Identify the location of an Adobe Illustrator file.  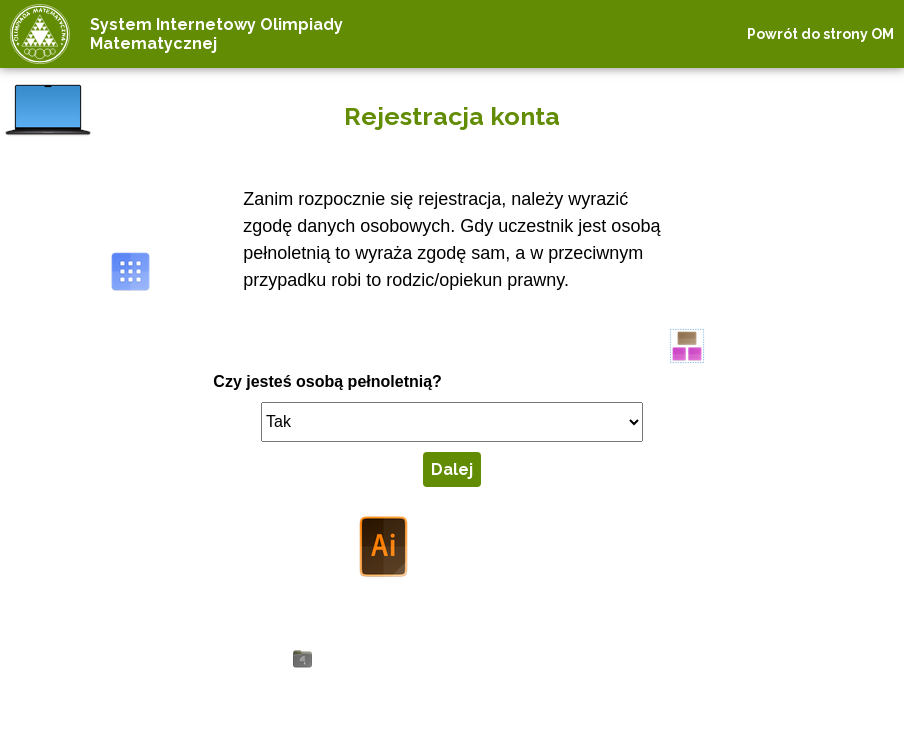
(383, 546).